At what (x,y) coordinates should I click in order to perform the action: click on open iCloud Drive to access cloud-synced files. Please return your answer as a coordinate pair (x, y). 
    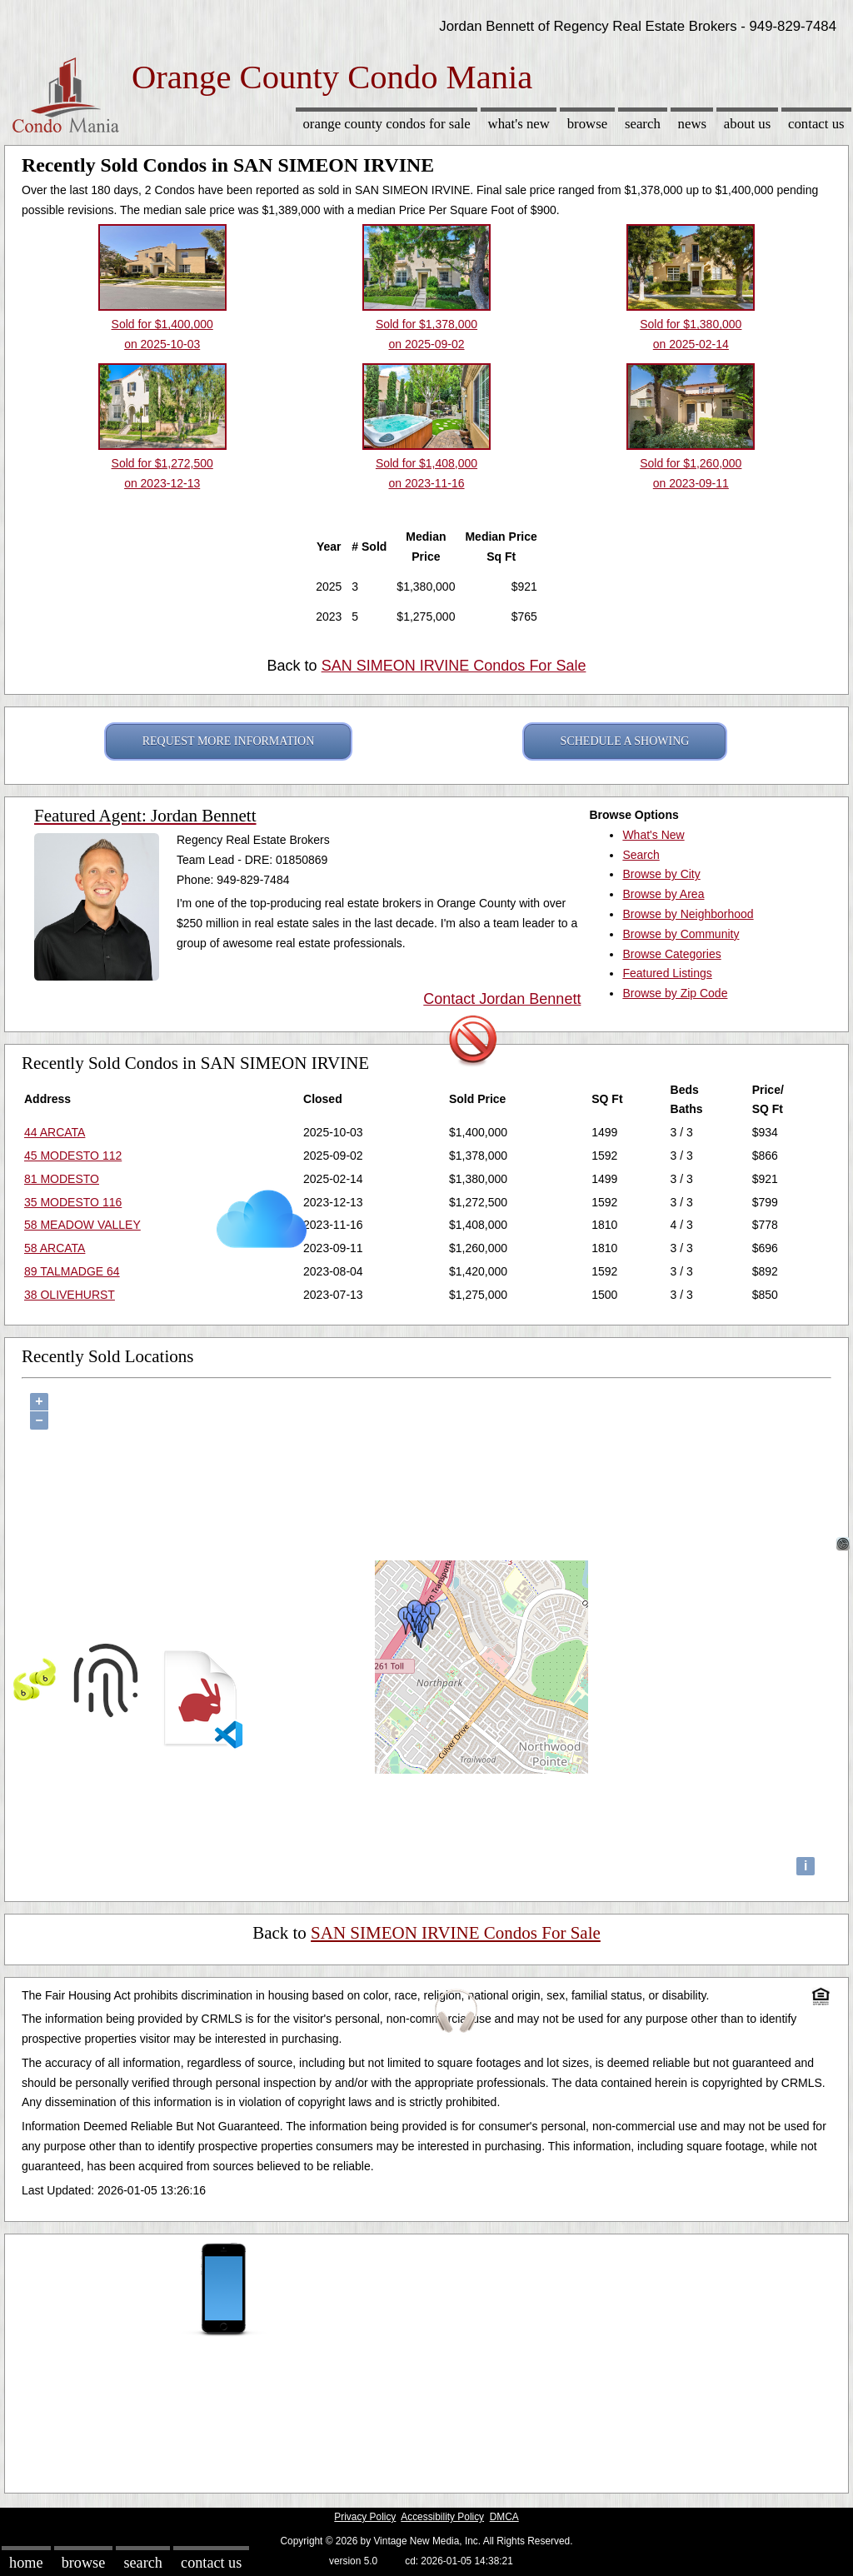
    Looking at the image, I should click on (262, 1219).